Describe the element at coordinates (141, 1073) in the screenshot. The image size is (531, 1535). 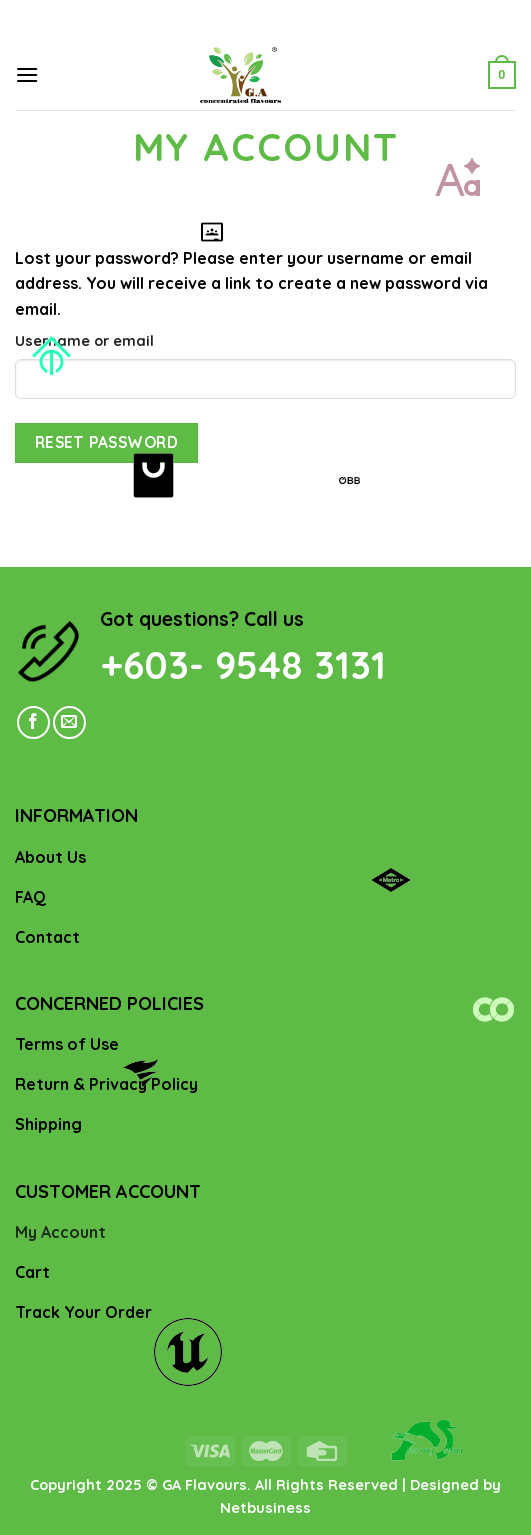
I see `Pingdom website monitoring service logo` at that location.